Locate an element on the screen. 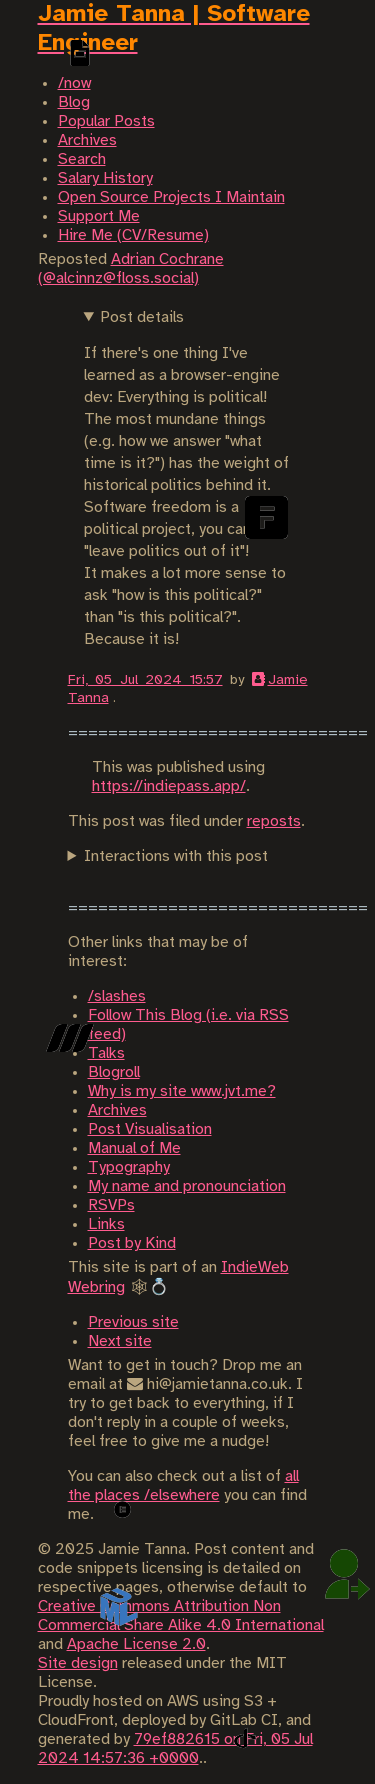  elementor website builder logo is located at coordinates (122, 1509).